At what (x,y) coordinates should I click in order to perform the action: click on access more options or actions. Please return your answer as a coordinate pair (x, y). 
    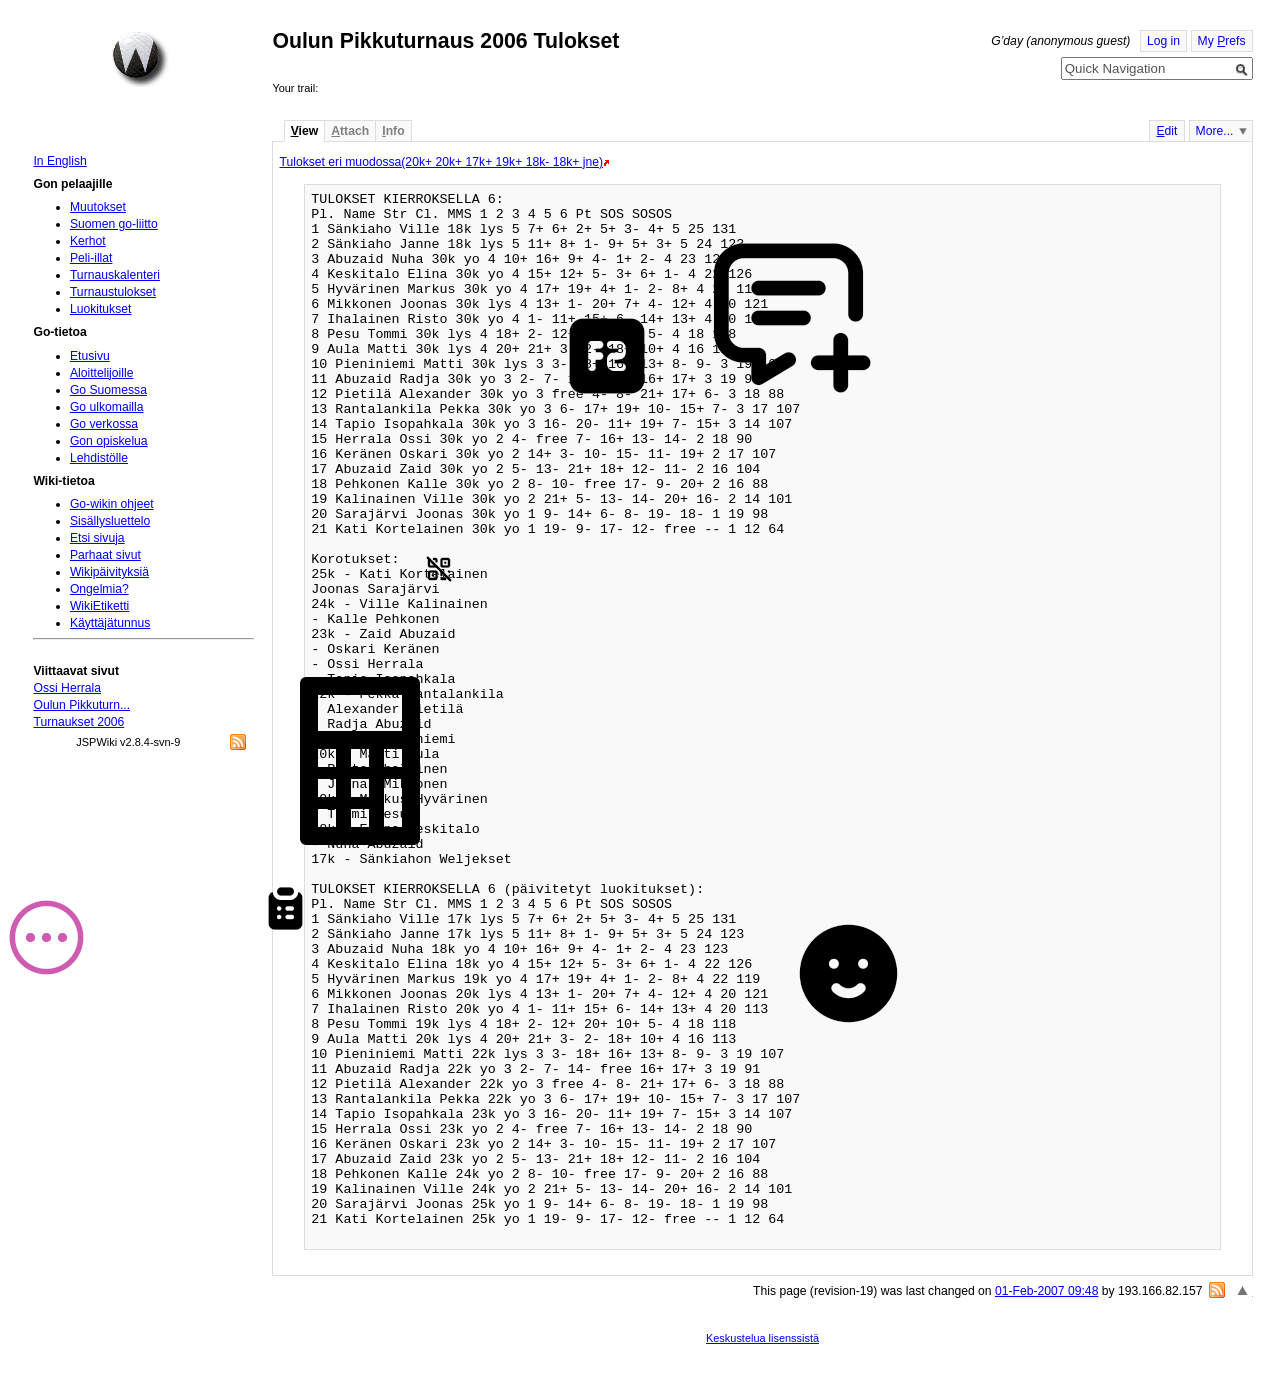
    Looking at the image, I should click on (46, 937).